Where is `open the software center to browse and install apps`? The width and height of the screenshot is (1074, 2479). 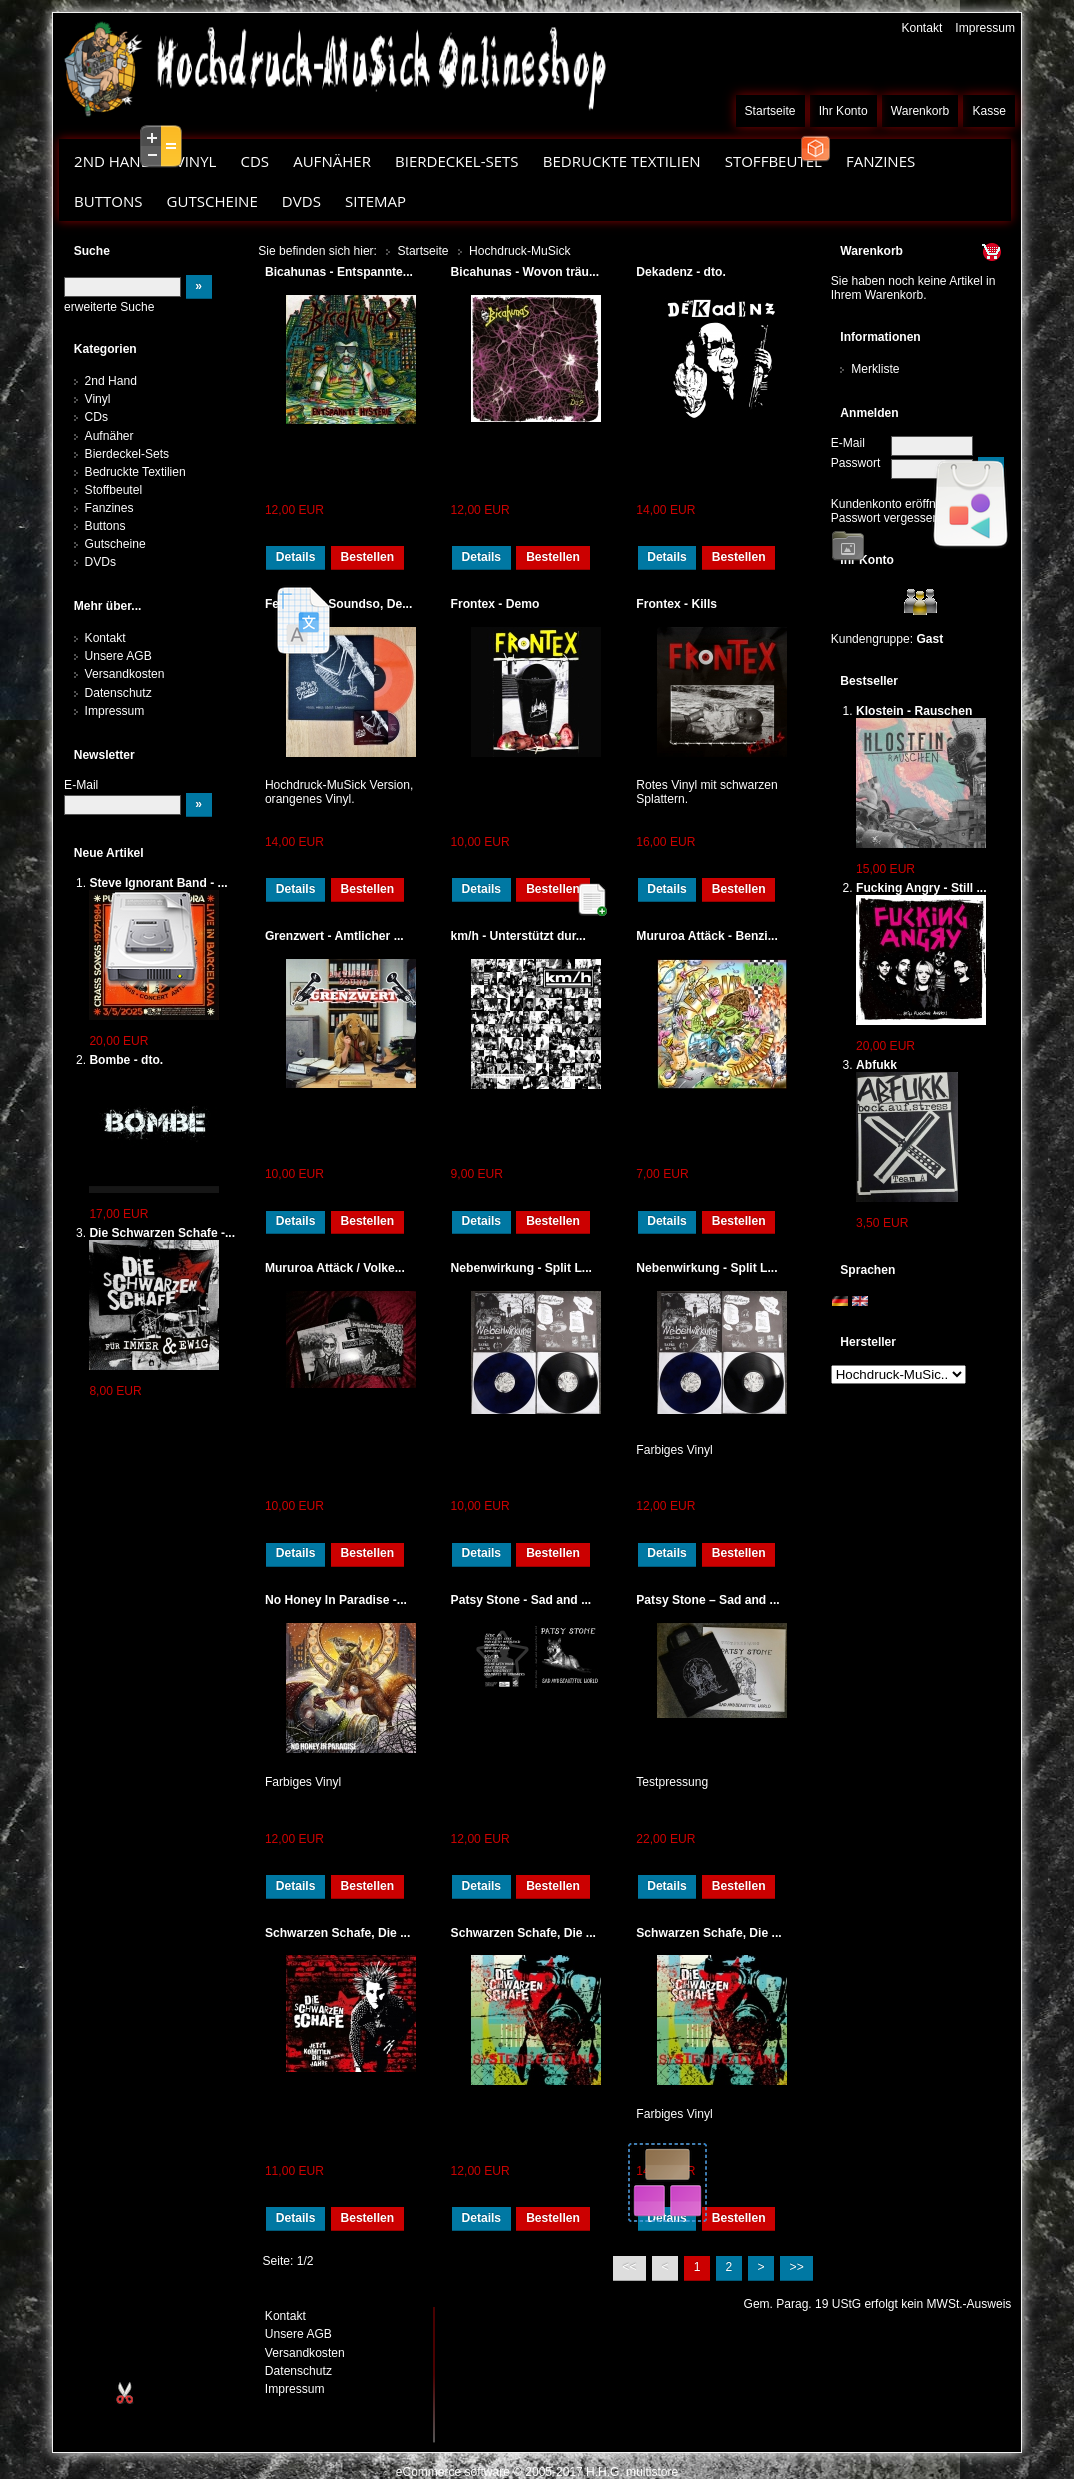
open the software center to browse and install apps is located at coordinates (970, 503).